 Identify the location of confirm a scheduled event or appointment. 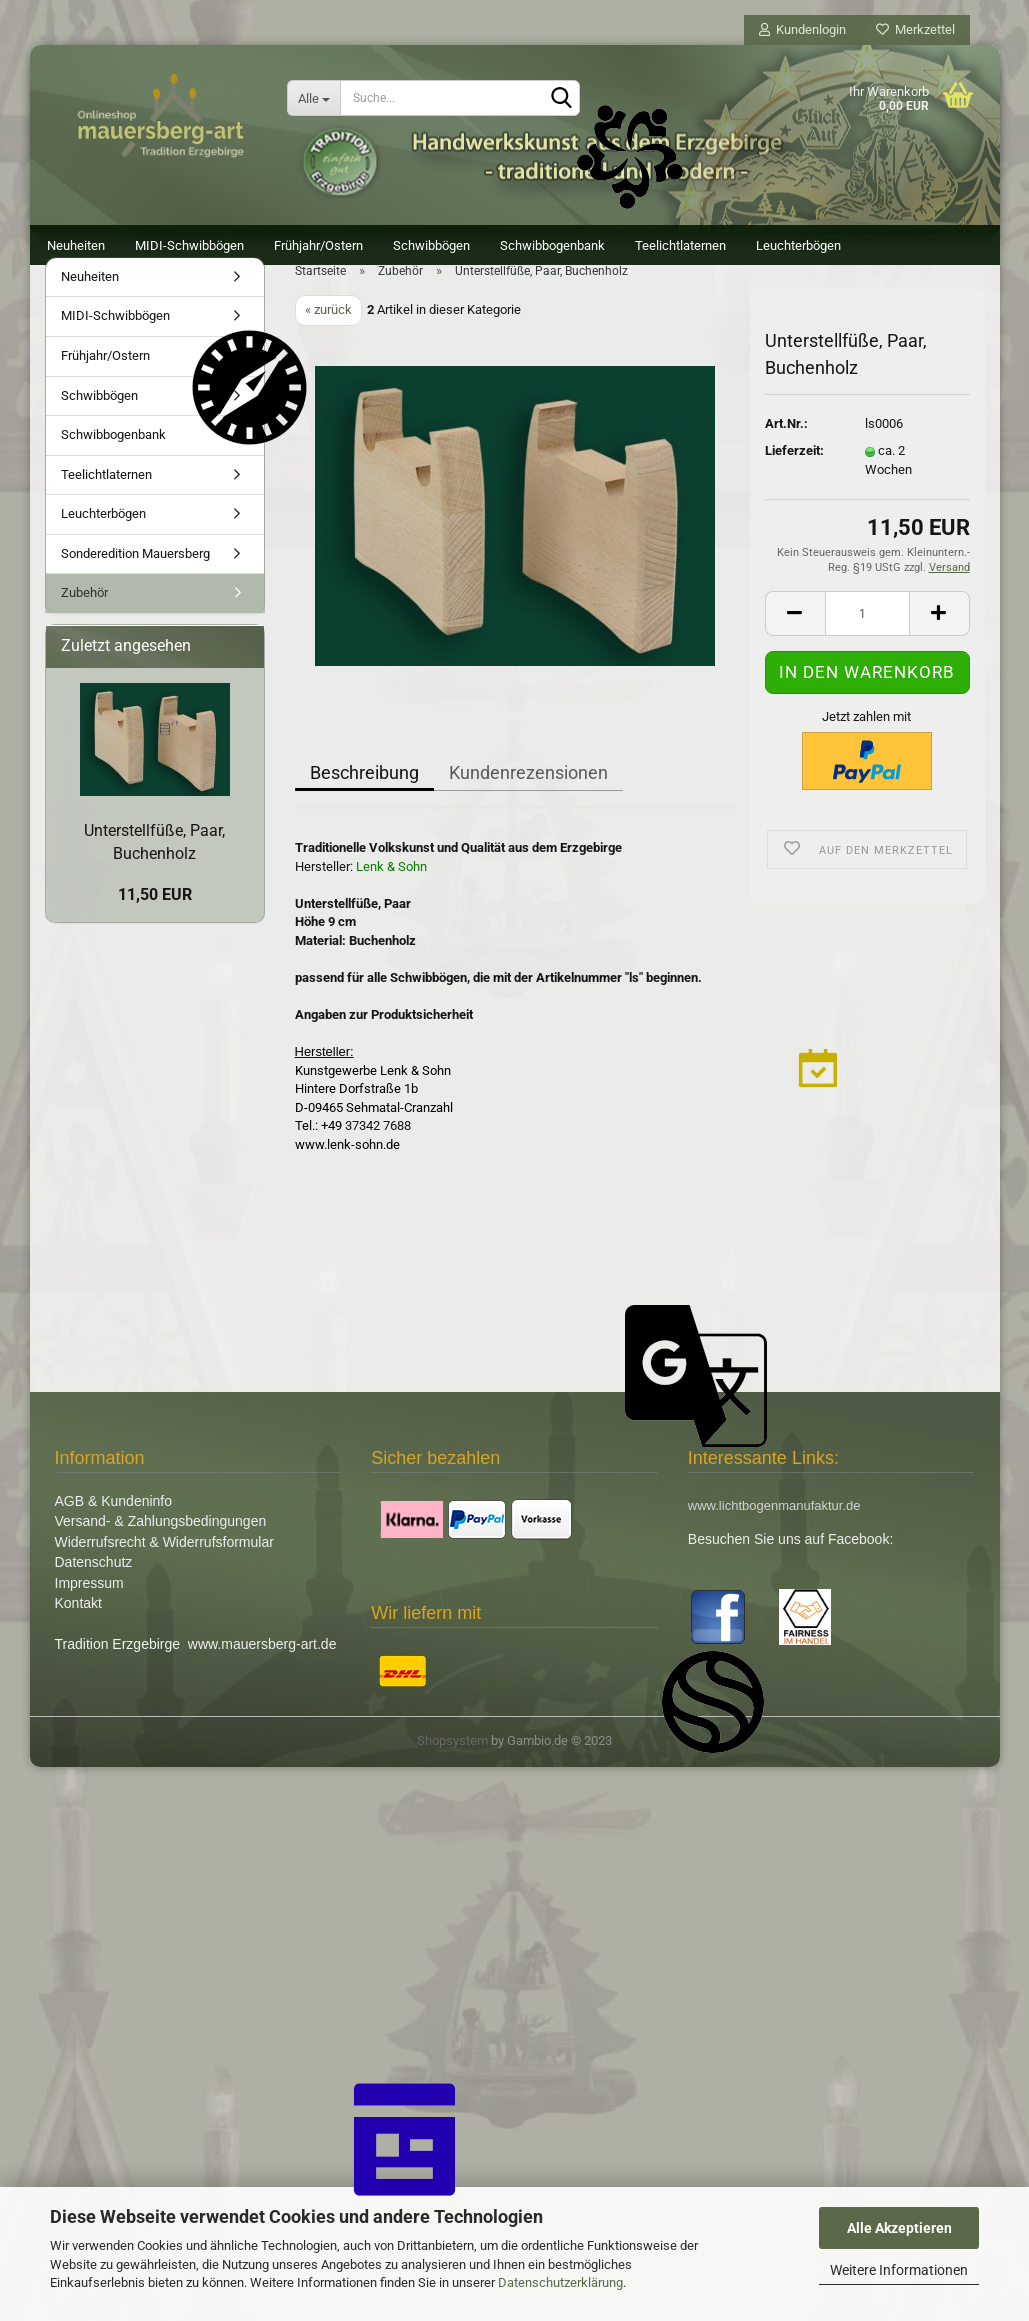
(818, 1070).